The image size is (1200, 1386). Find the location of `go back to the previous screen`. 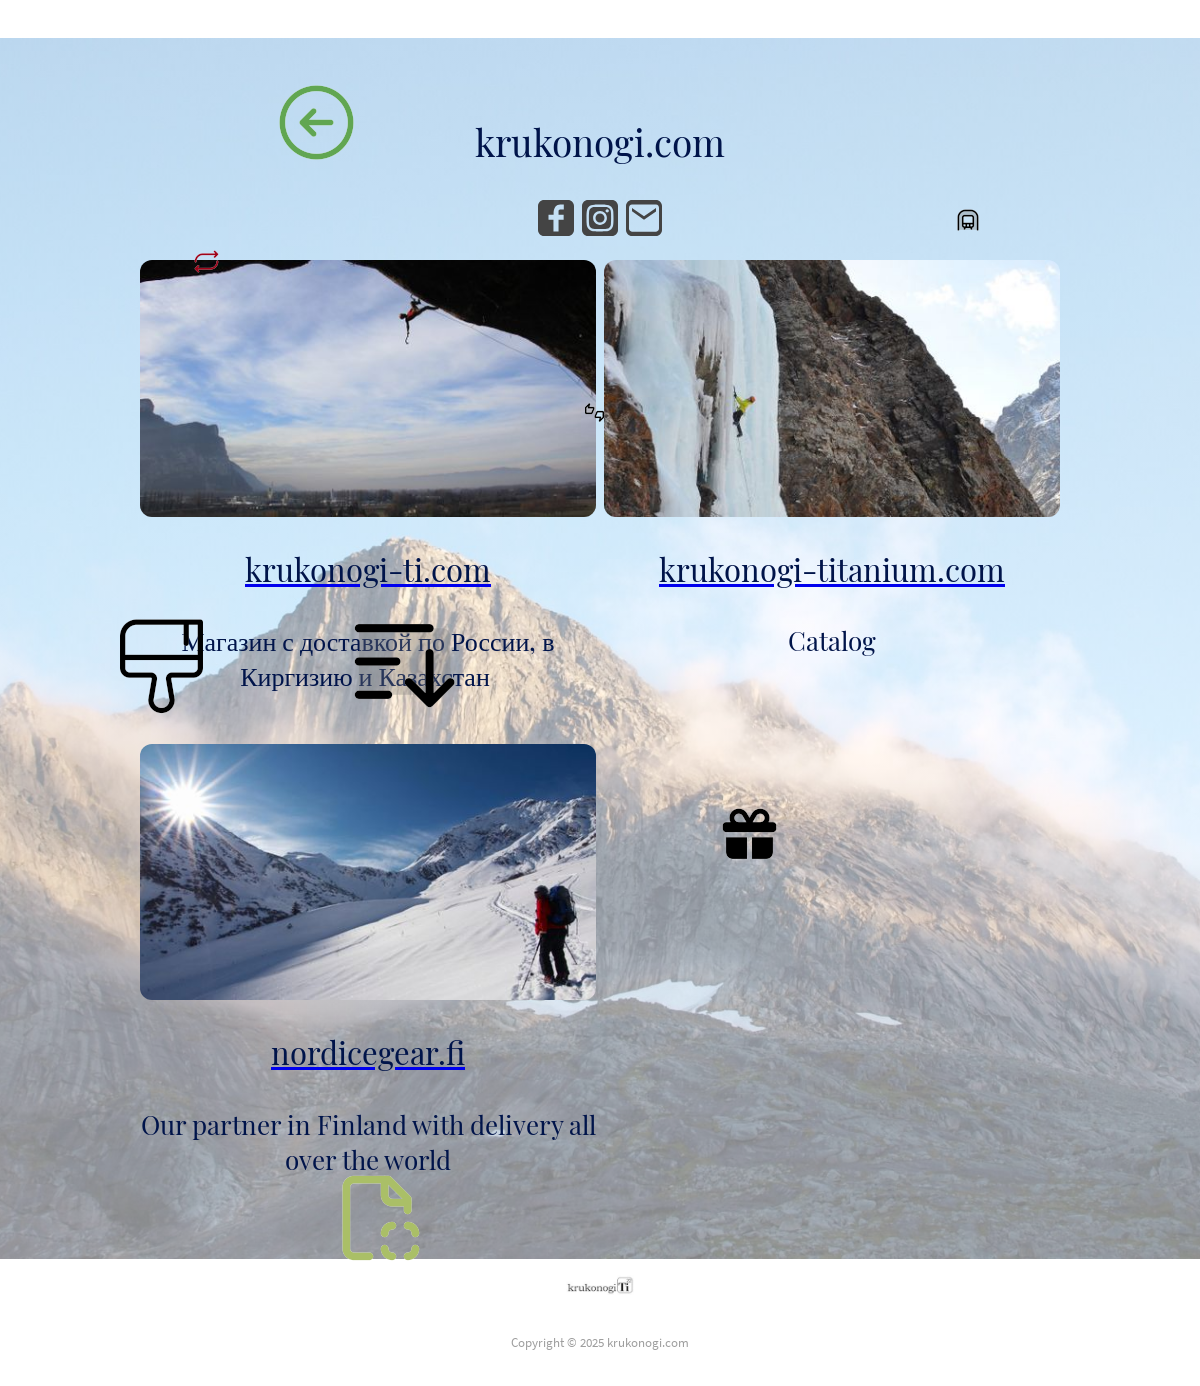

go back to the previous screen is located at coordinates (316, 122).